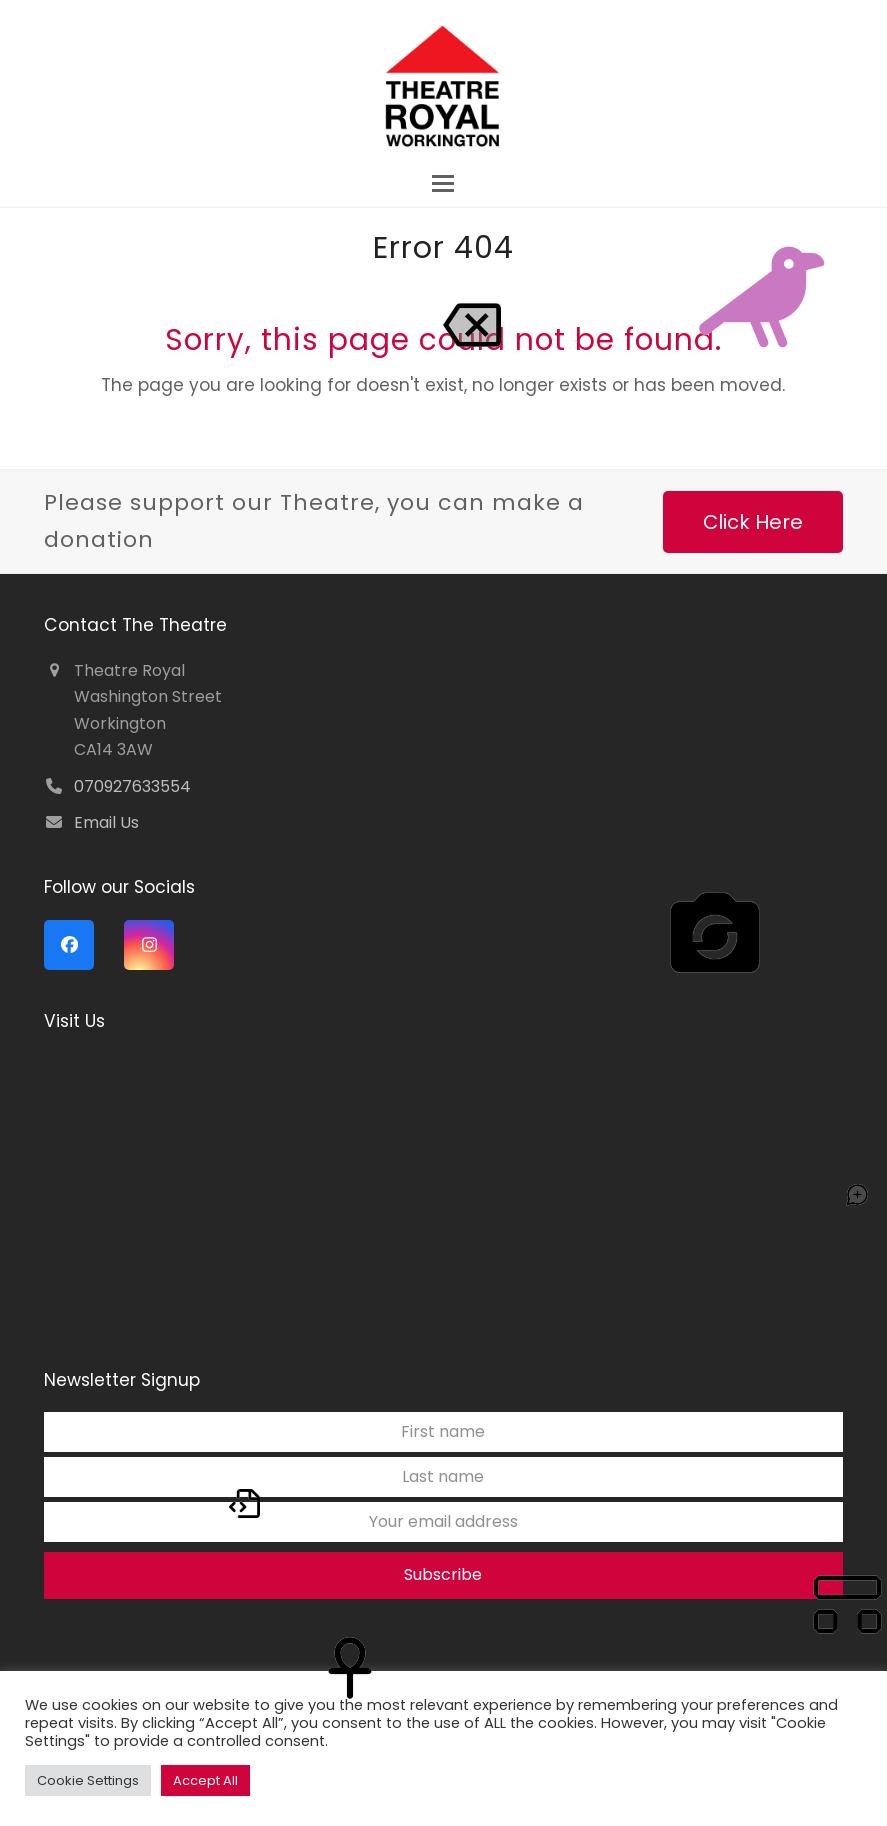 This screenshot has height=1826, width=887. Describe the element at coordinates (715, 937) in the screenshot. I see `switch between front and rear camera` at that location.